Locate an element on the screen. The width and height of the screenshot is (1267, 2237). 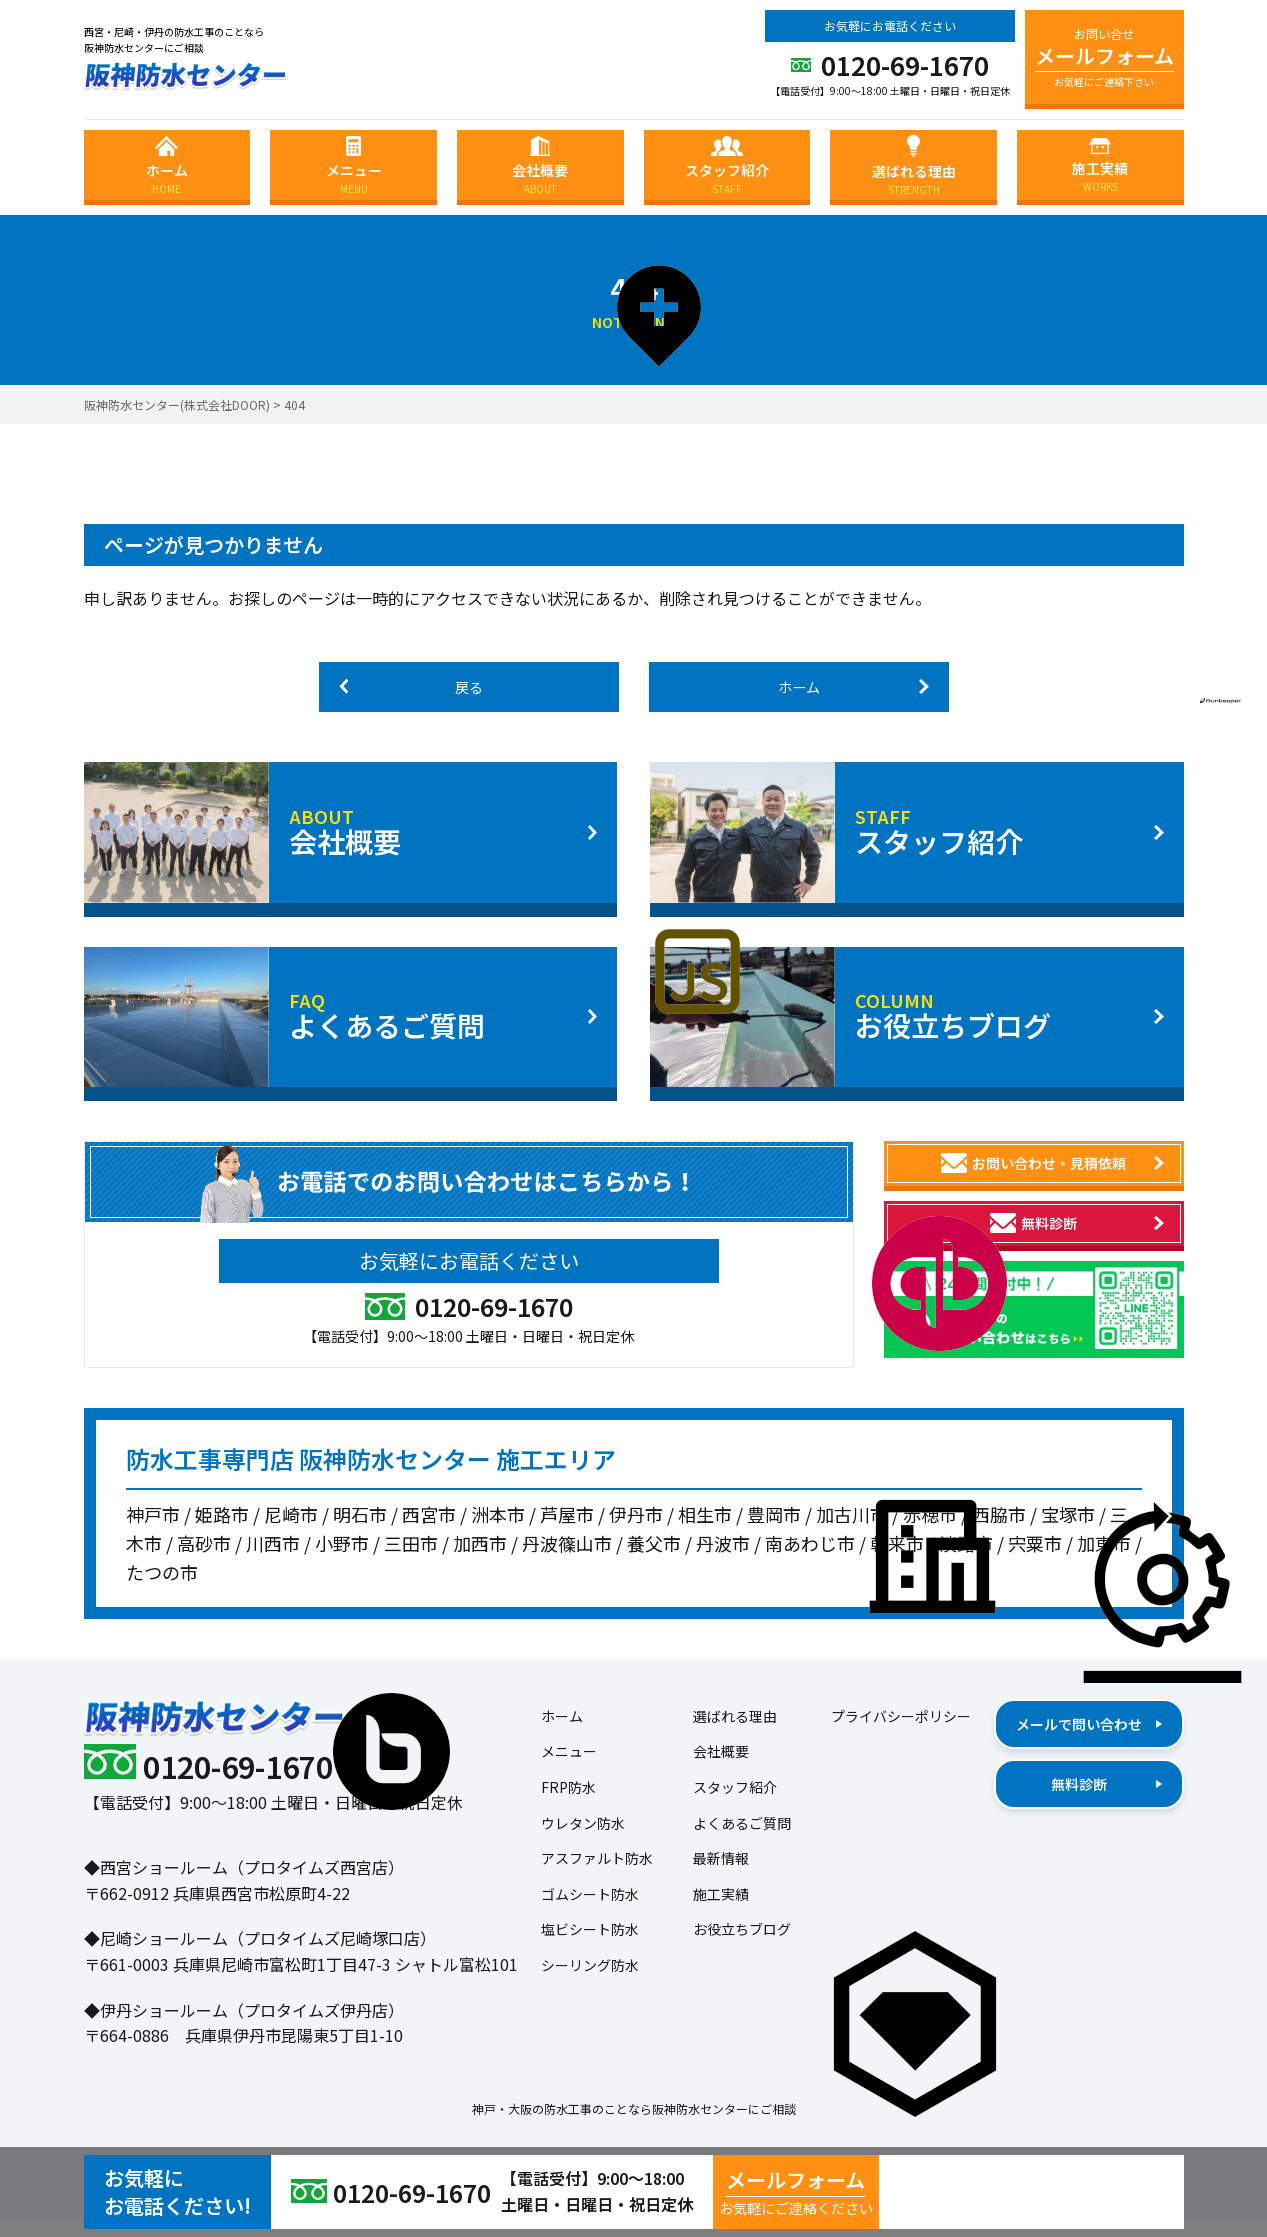
add a new location pin is located at coordinates (659, 312).